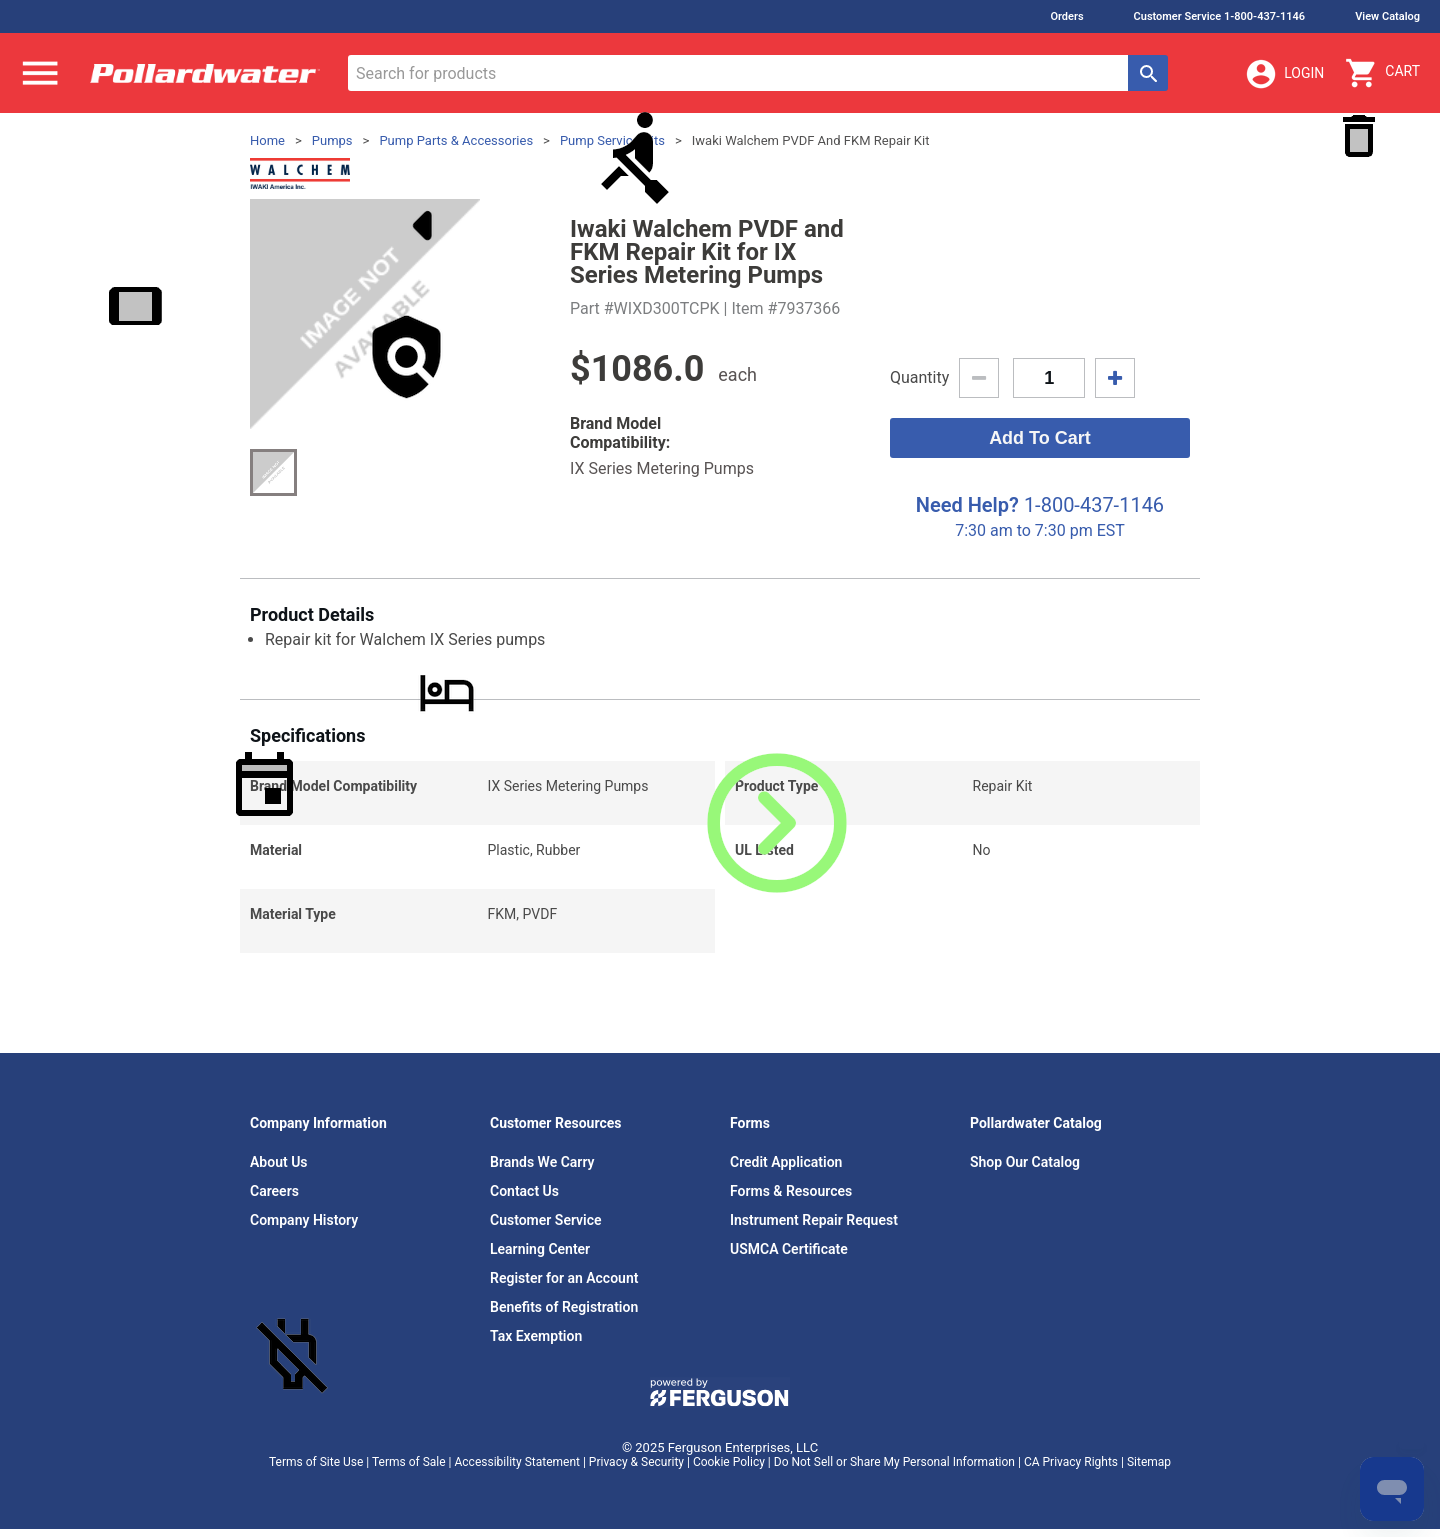 Image resolution: width=1440 pixels, height=1537 pixels. Describe the element at coordinates (406, 356) in the screenshot. I see `view privacy policy or terms` at that location.